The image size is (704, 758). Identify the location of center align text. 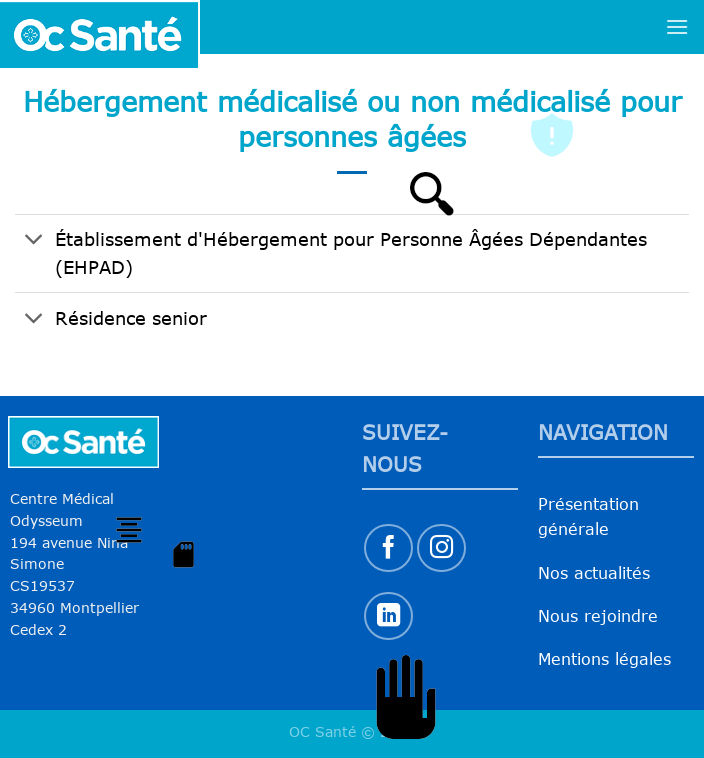
(129, 530).